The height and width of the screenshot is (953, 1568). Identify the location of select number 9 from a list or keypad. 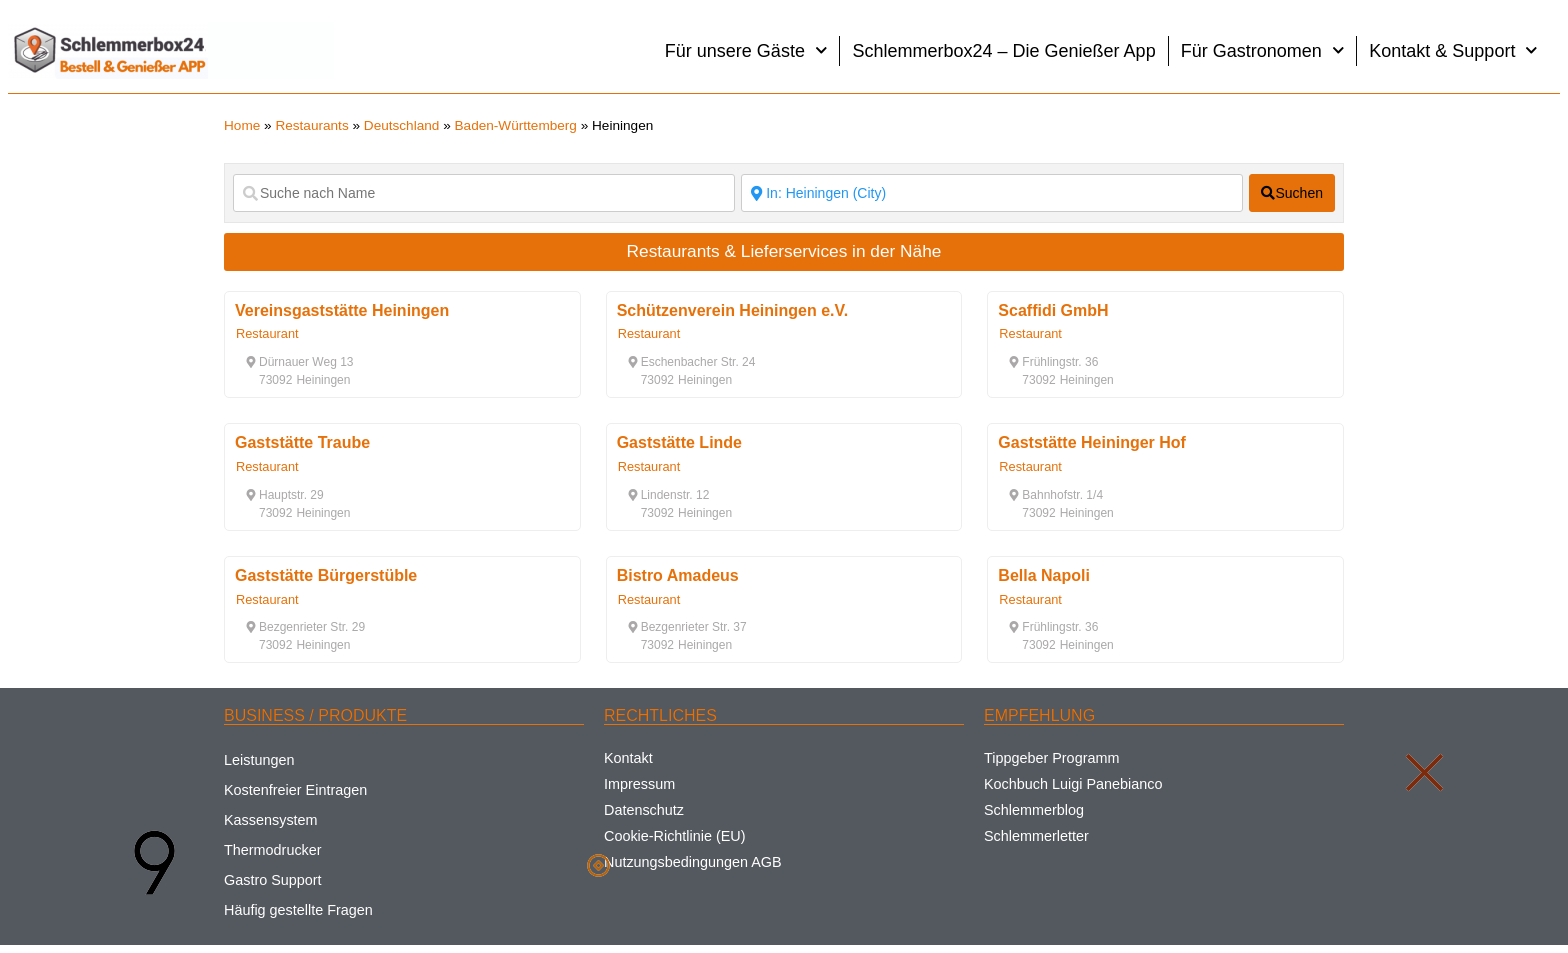
(154, 863).